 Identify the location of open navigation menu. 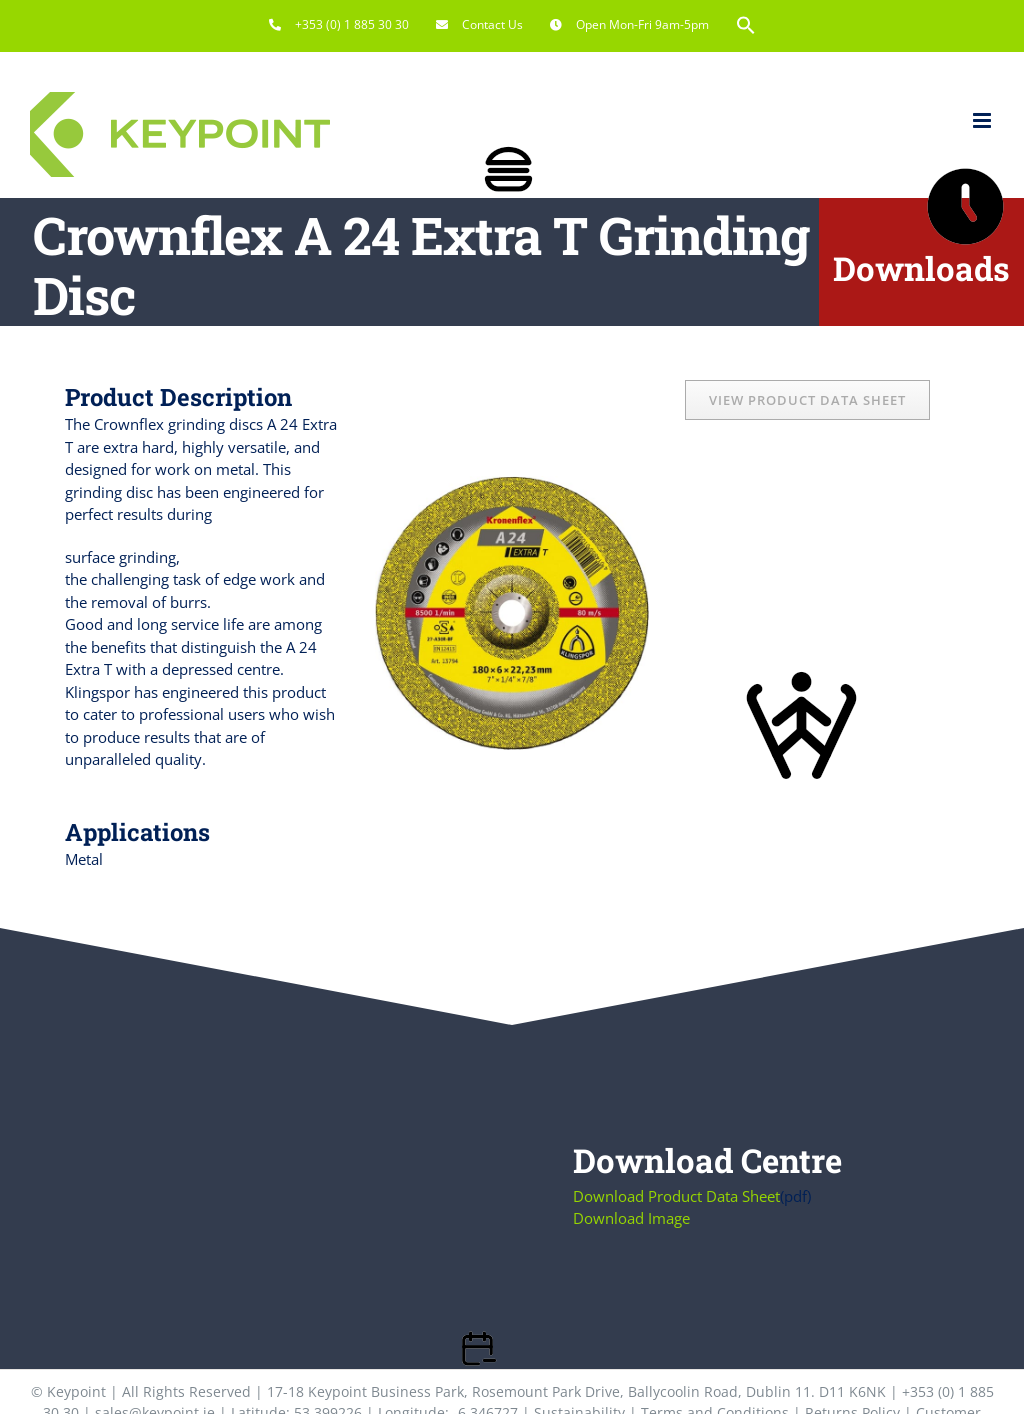
(508, 170).